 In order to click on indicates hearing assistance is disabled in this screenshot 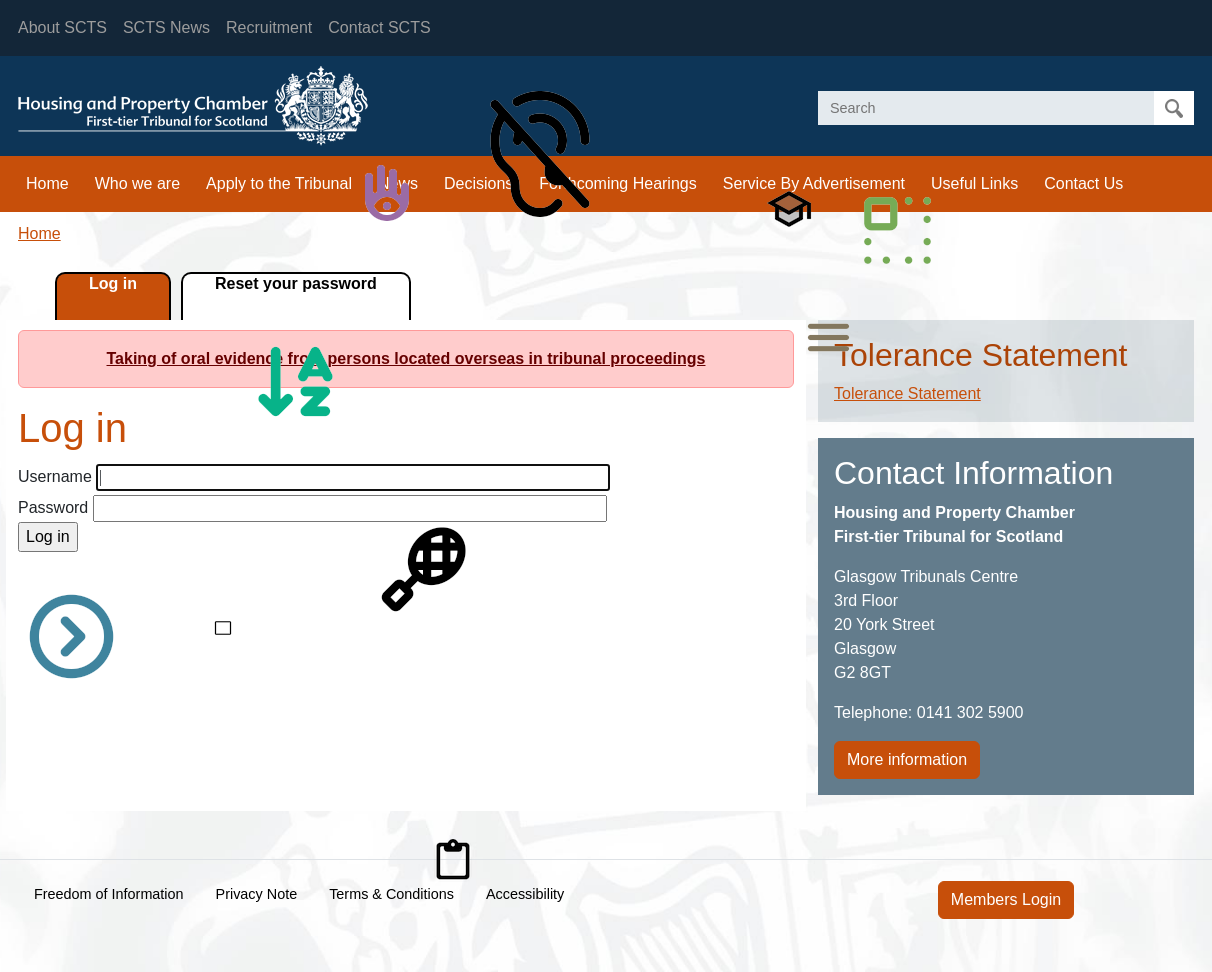, I will do `click(540, 154)`.